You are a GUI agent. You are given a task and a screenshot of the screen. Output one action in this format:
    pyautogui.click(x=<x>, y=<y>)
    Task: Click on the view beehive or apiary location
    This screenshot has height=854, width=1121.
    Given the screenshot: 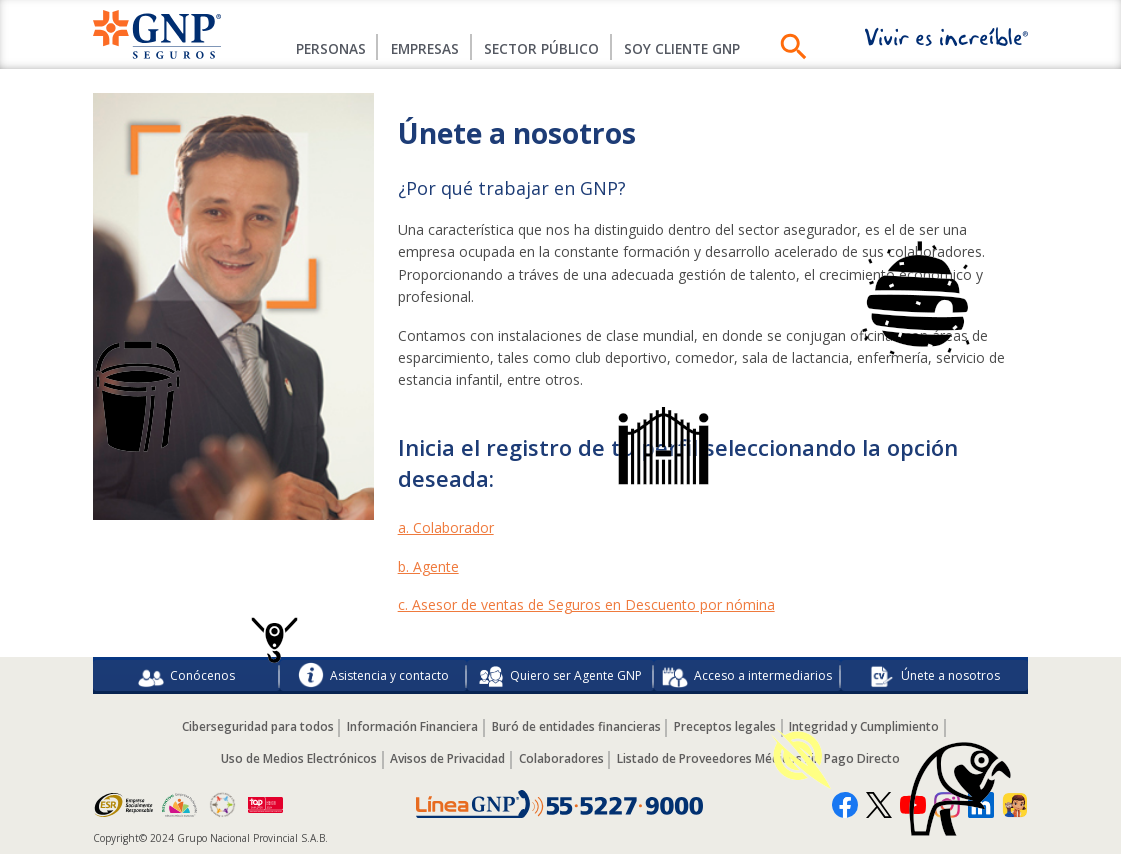 What is the action you would take?
    pyautogui.click(x=918, y=297)
    